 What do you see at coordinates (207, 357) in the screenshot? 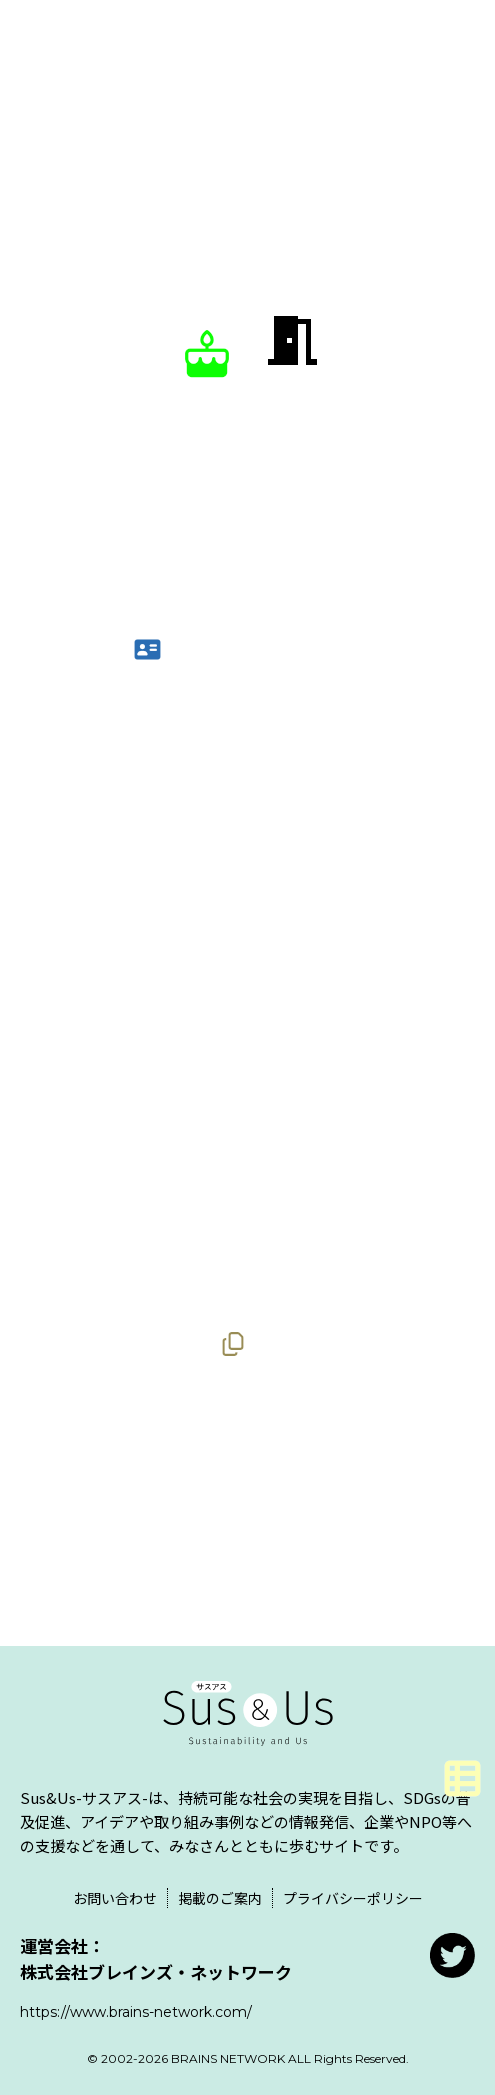
I see `view birthday or celebration reminders` at bounding box center [207, 357].